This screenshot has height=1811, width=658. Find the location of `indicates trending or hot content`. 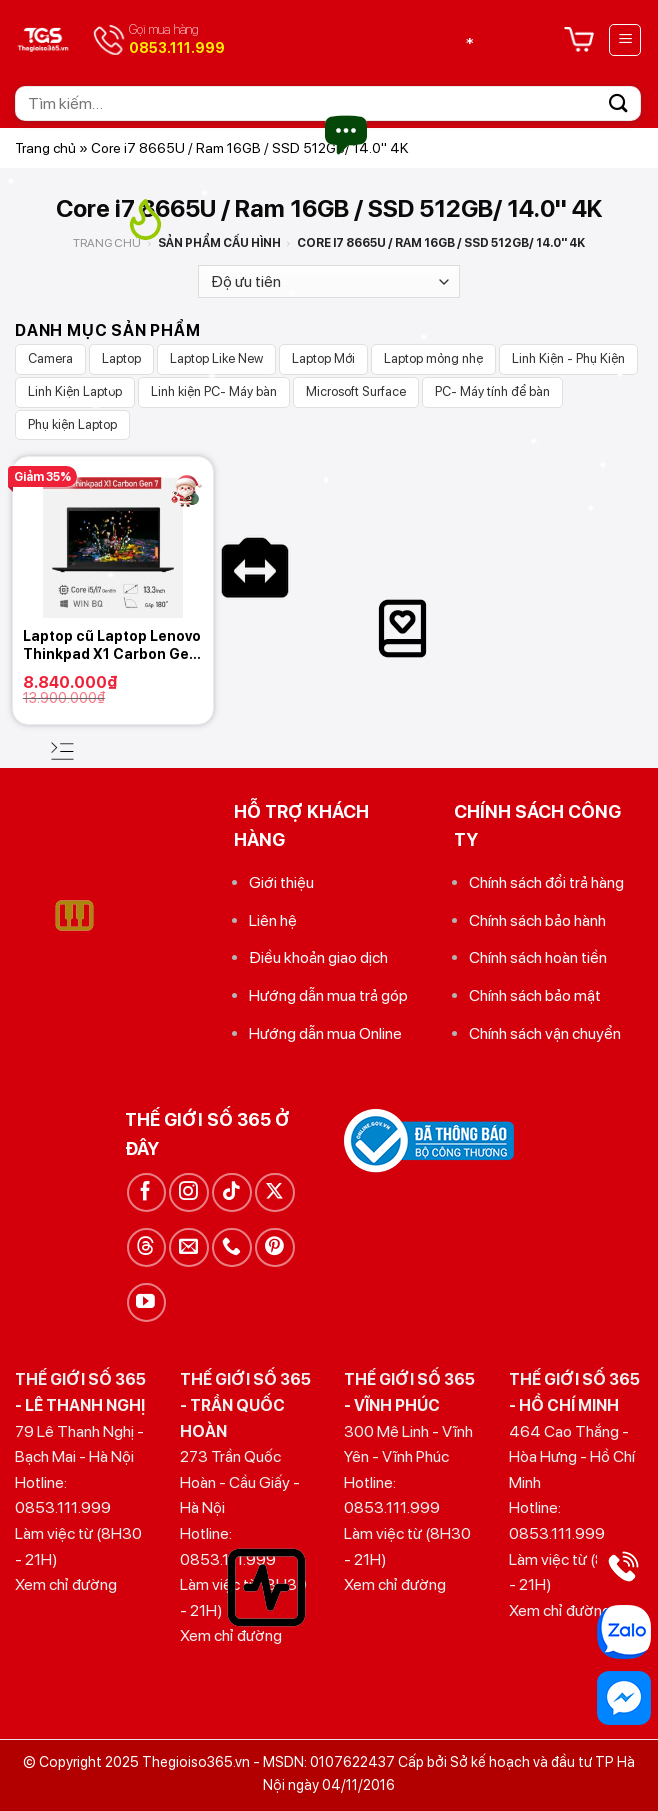

indicates trending or hot content is located at coordinates (145, 218).